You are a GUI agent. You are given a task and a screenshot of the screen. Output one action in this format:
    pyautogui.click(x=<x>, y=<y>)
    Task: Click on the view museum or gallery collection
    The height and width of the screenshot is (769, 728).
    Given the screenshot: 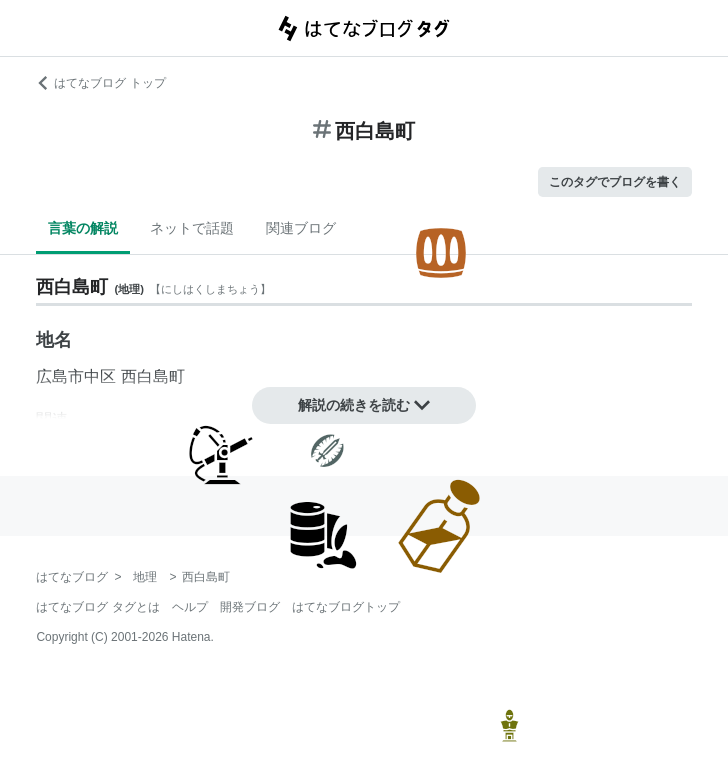 What is the action you would take?
    pyautogui.click(x=509, y=725)
    